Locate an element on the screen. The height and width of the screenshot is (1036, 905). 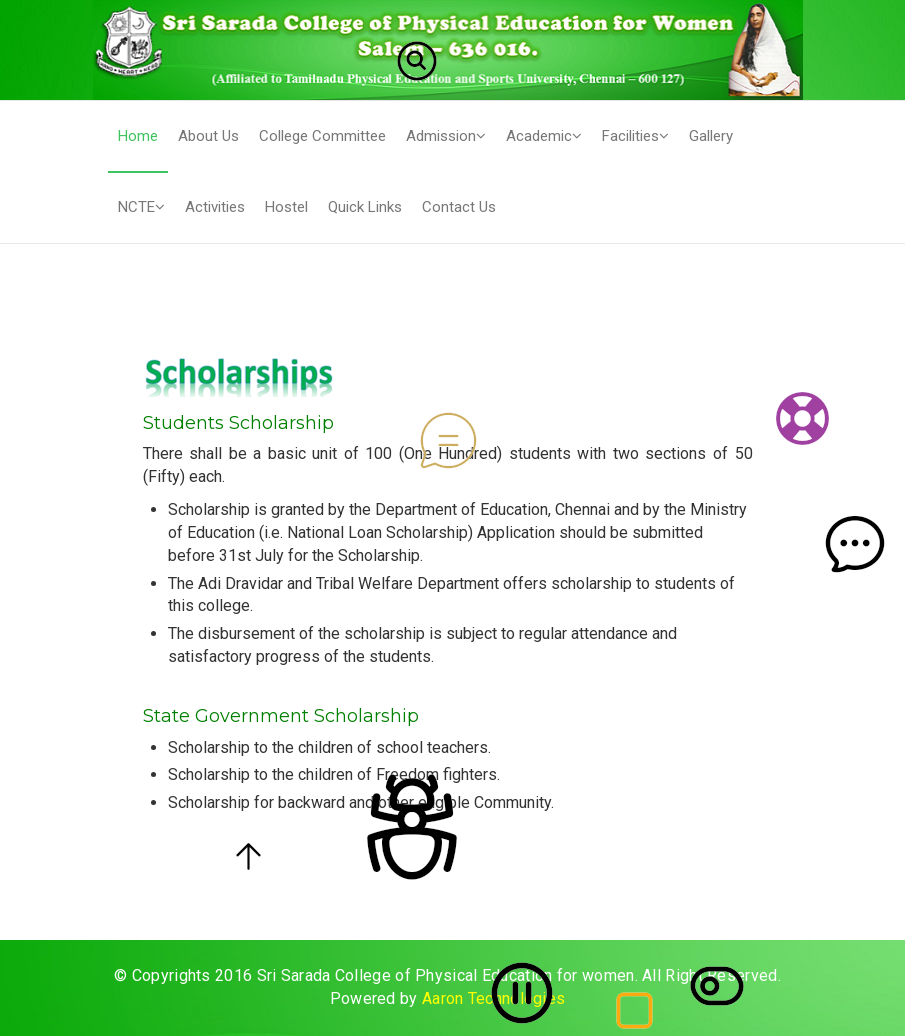
tap to search is located at coordinates (417, 61).